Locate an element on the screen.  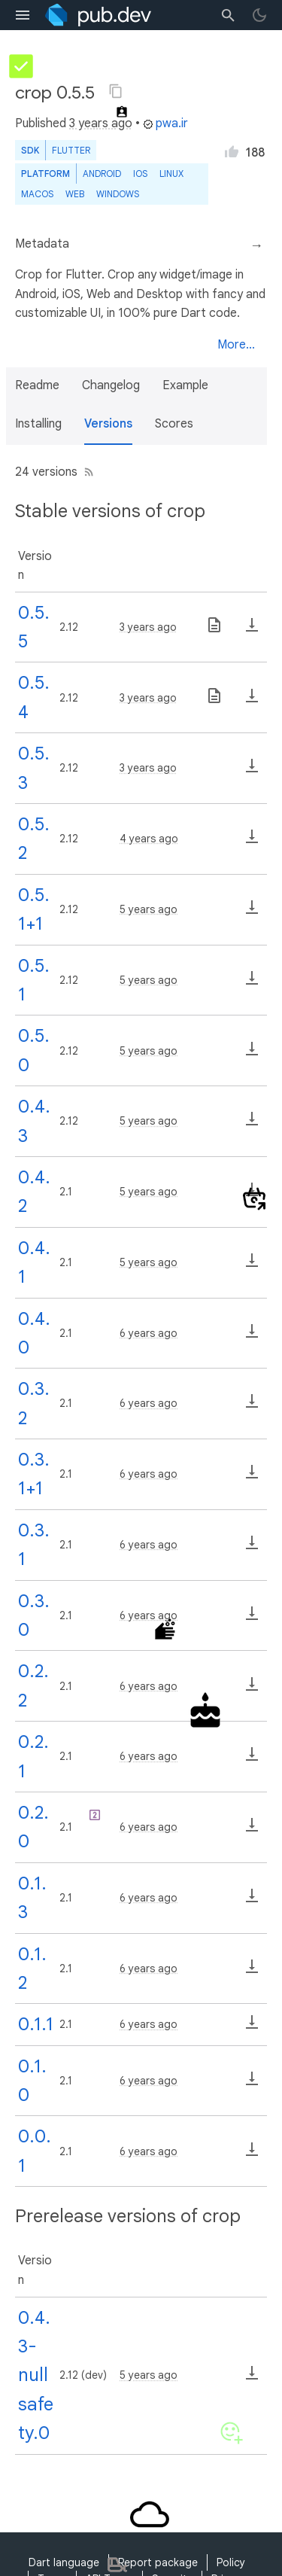
construction or building project category is located at coordinates (117, 2565).